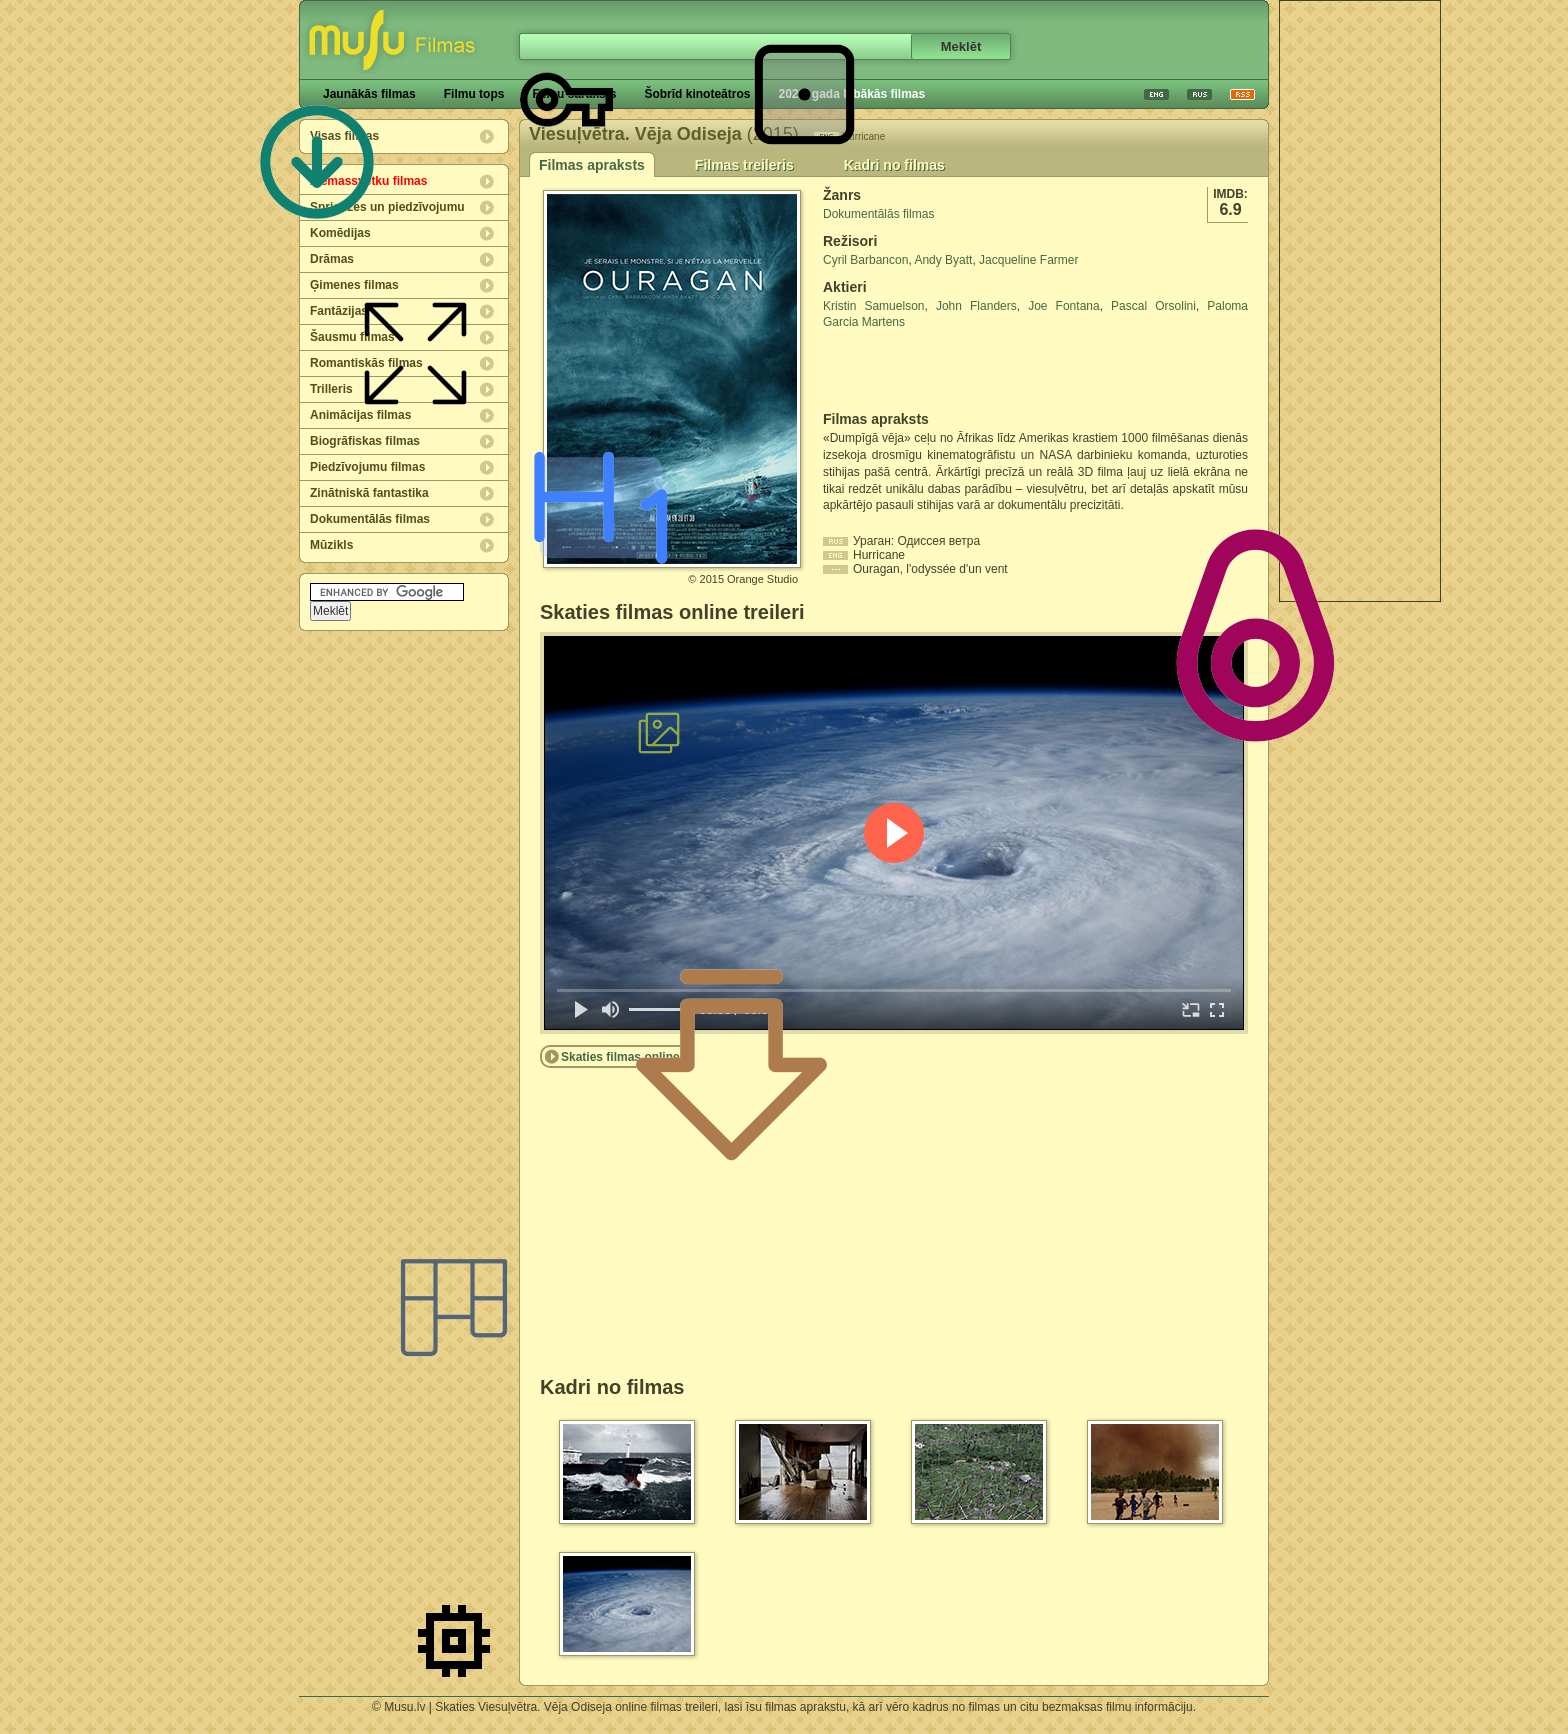  I want to click on roll the dice or generate a random result, so click(804, 94).